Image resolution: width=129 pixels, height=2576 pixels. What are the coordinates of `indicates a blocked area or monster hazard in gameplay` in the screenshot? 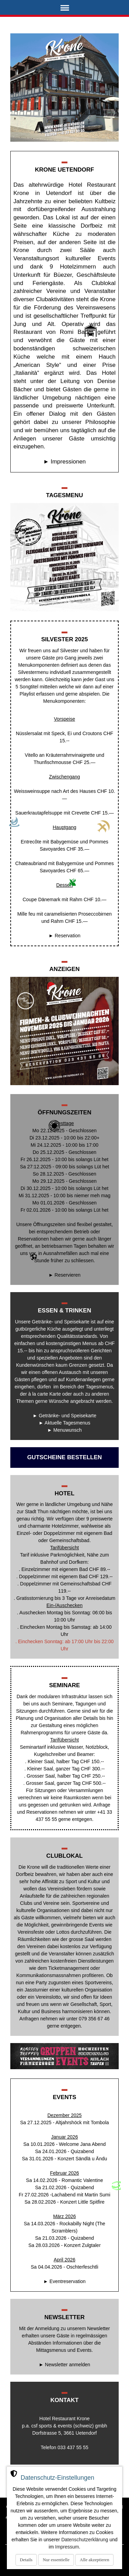 It's located at (116, 2186).